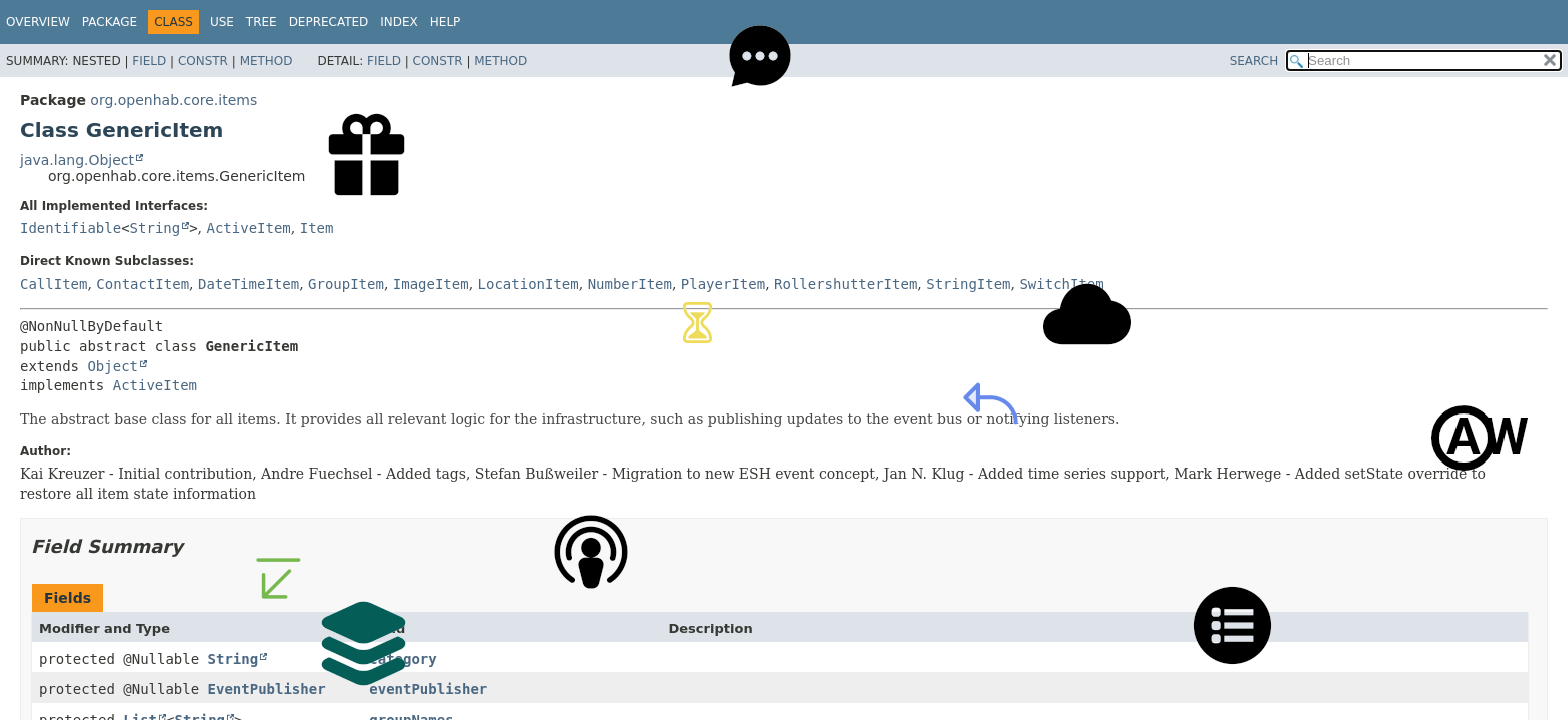  I want to click on enable automatic white balance, so click(1480, 438).